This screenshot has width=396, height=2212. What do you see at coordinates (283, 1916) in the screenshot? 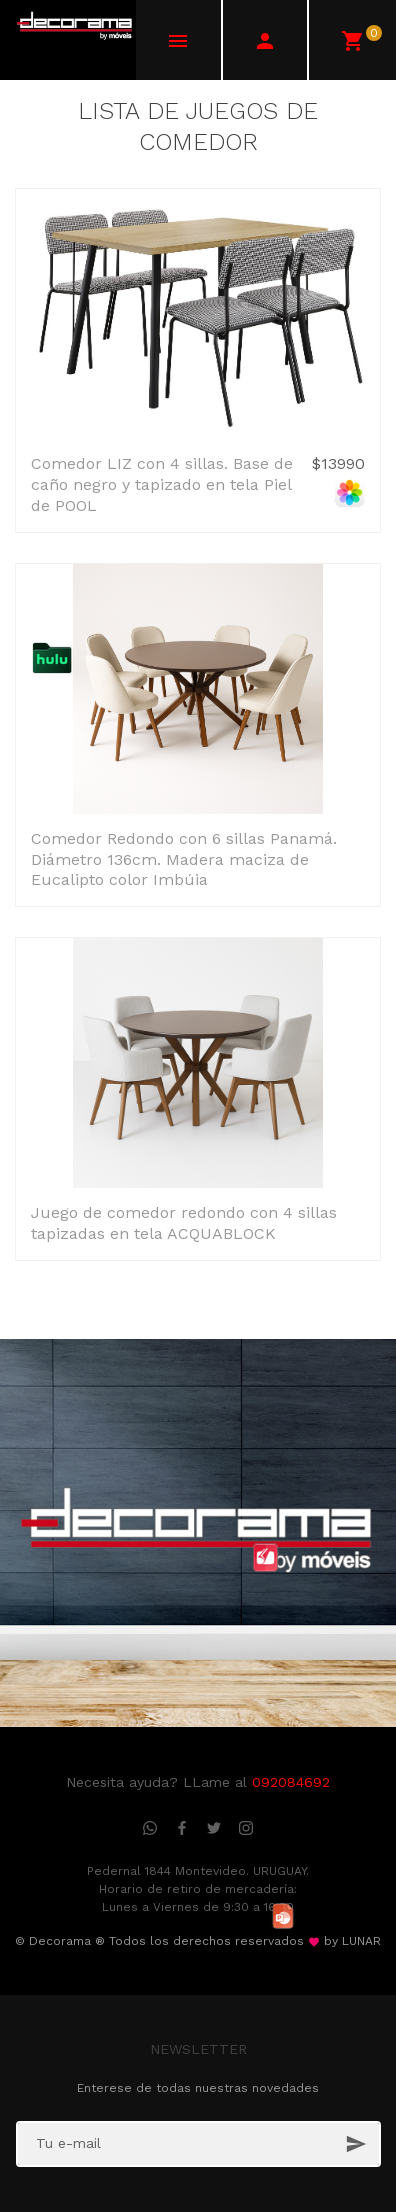
I see `microsoft powerpoint file` at bounding box center [283, 1916].